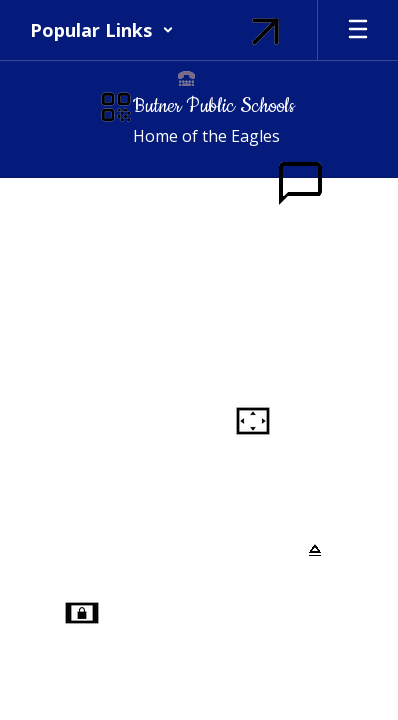  Describe the element at coordinates (186, 78) in the screenshot. I see `access TTY or text telephone services` at that location.